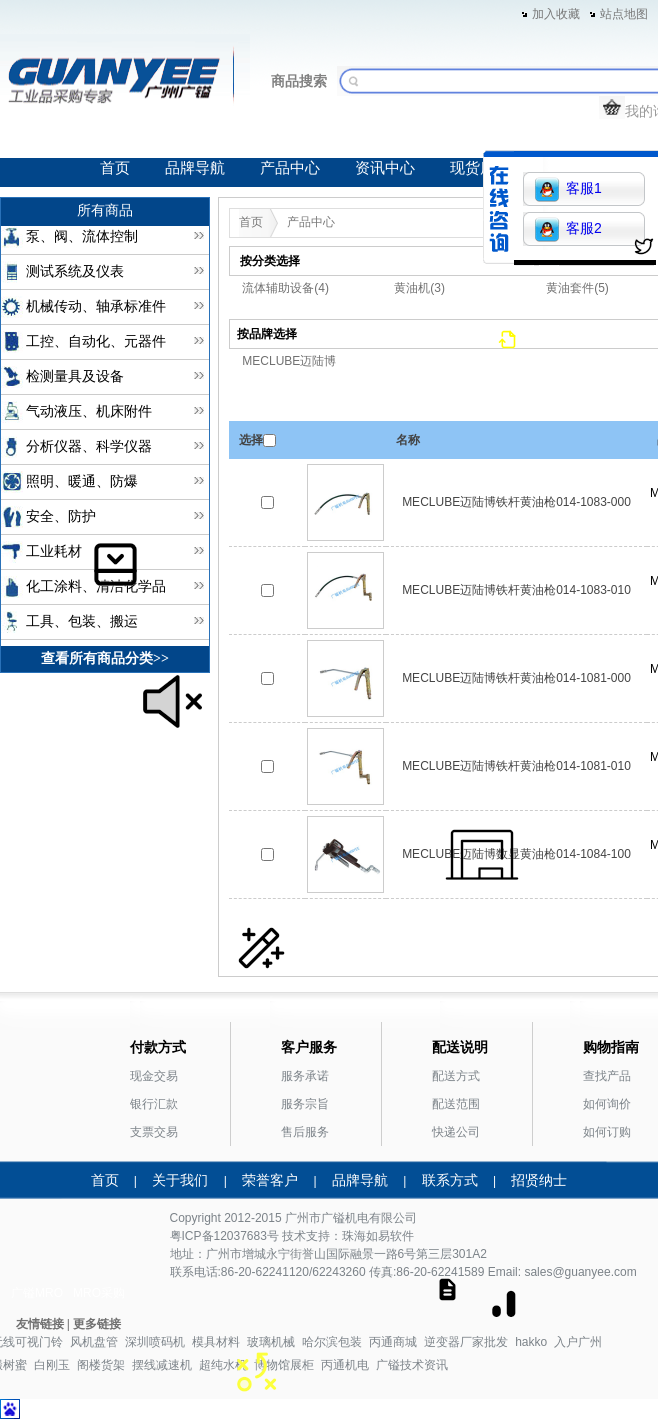 The height and width of the screenshot is (1419, 658). Describe the element at coordinates (169, 701) in the screenshot. I see `mute audio or sound` at that location.